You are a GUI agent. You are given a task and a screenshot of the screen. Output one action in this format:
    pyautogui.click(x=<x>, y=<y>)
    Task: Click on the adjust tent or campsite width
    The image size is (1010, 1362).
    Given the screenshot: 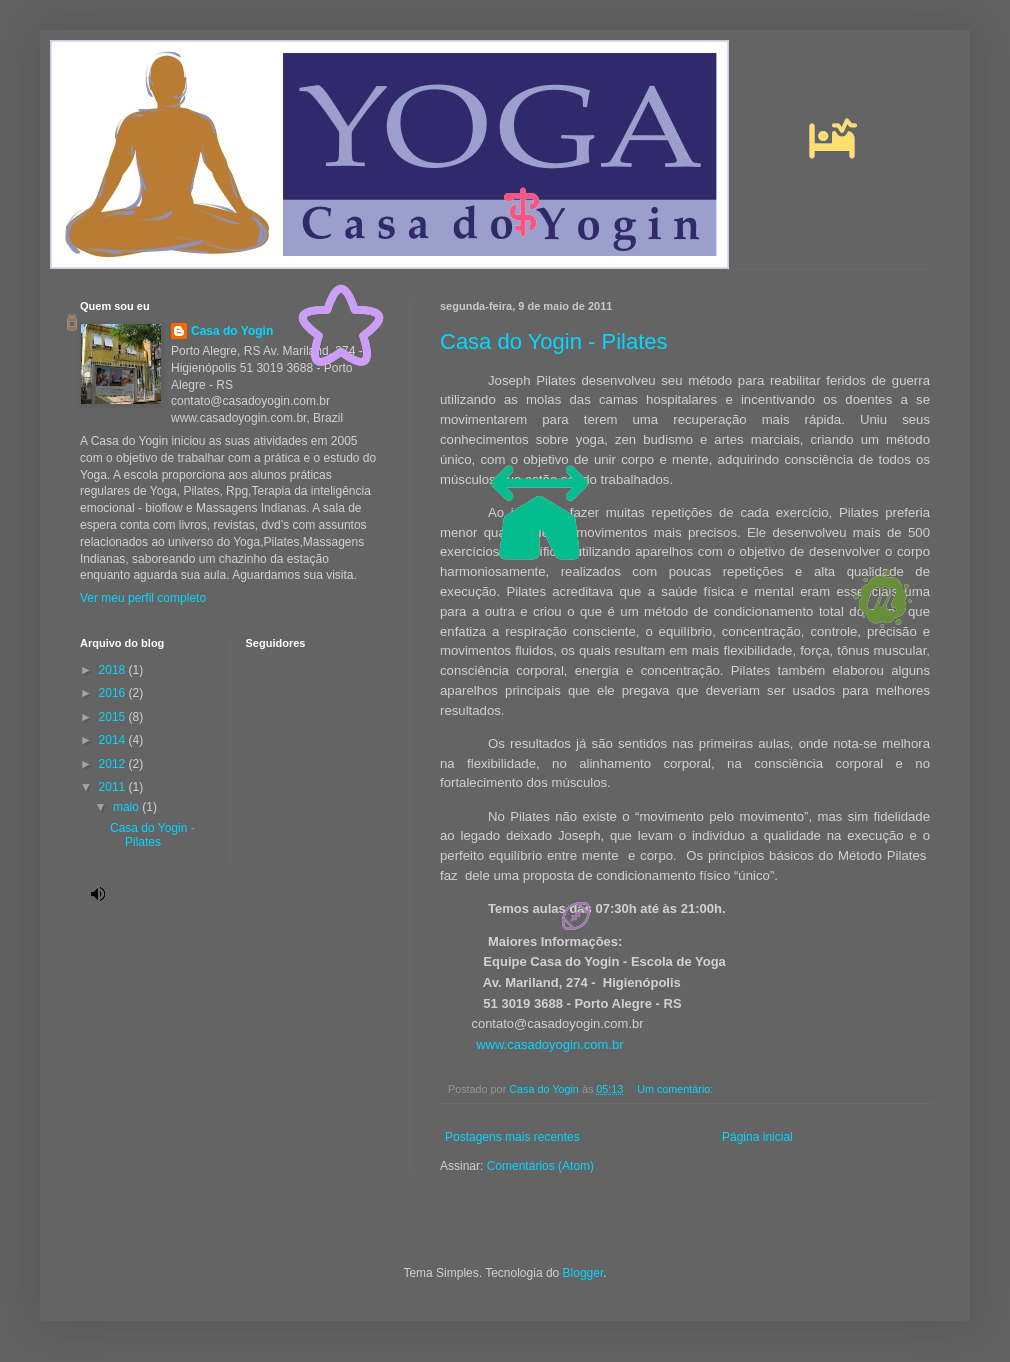 What is the action you would take?
    pyautogui.click(x=539, y=512)
    